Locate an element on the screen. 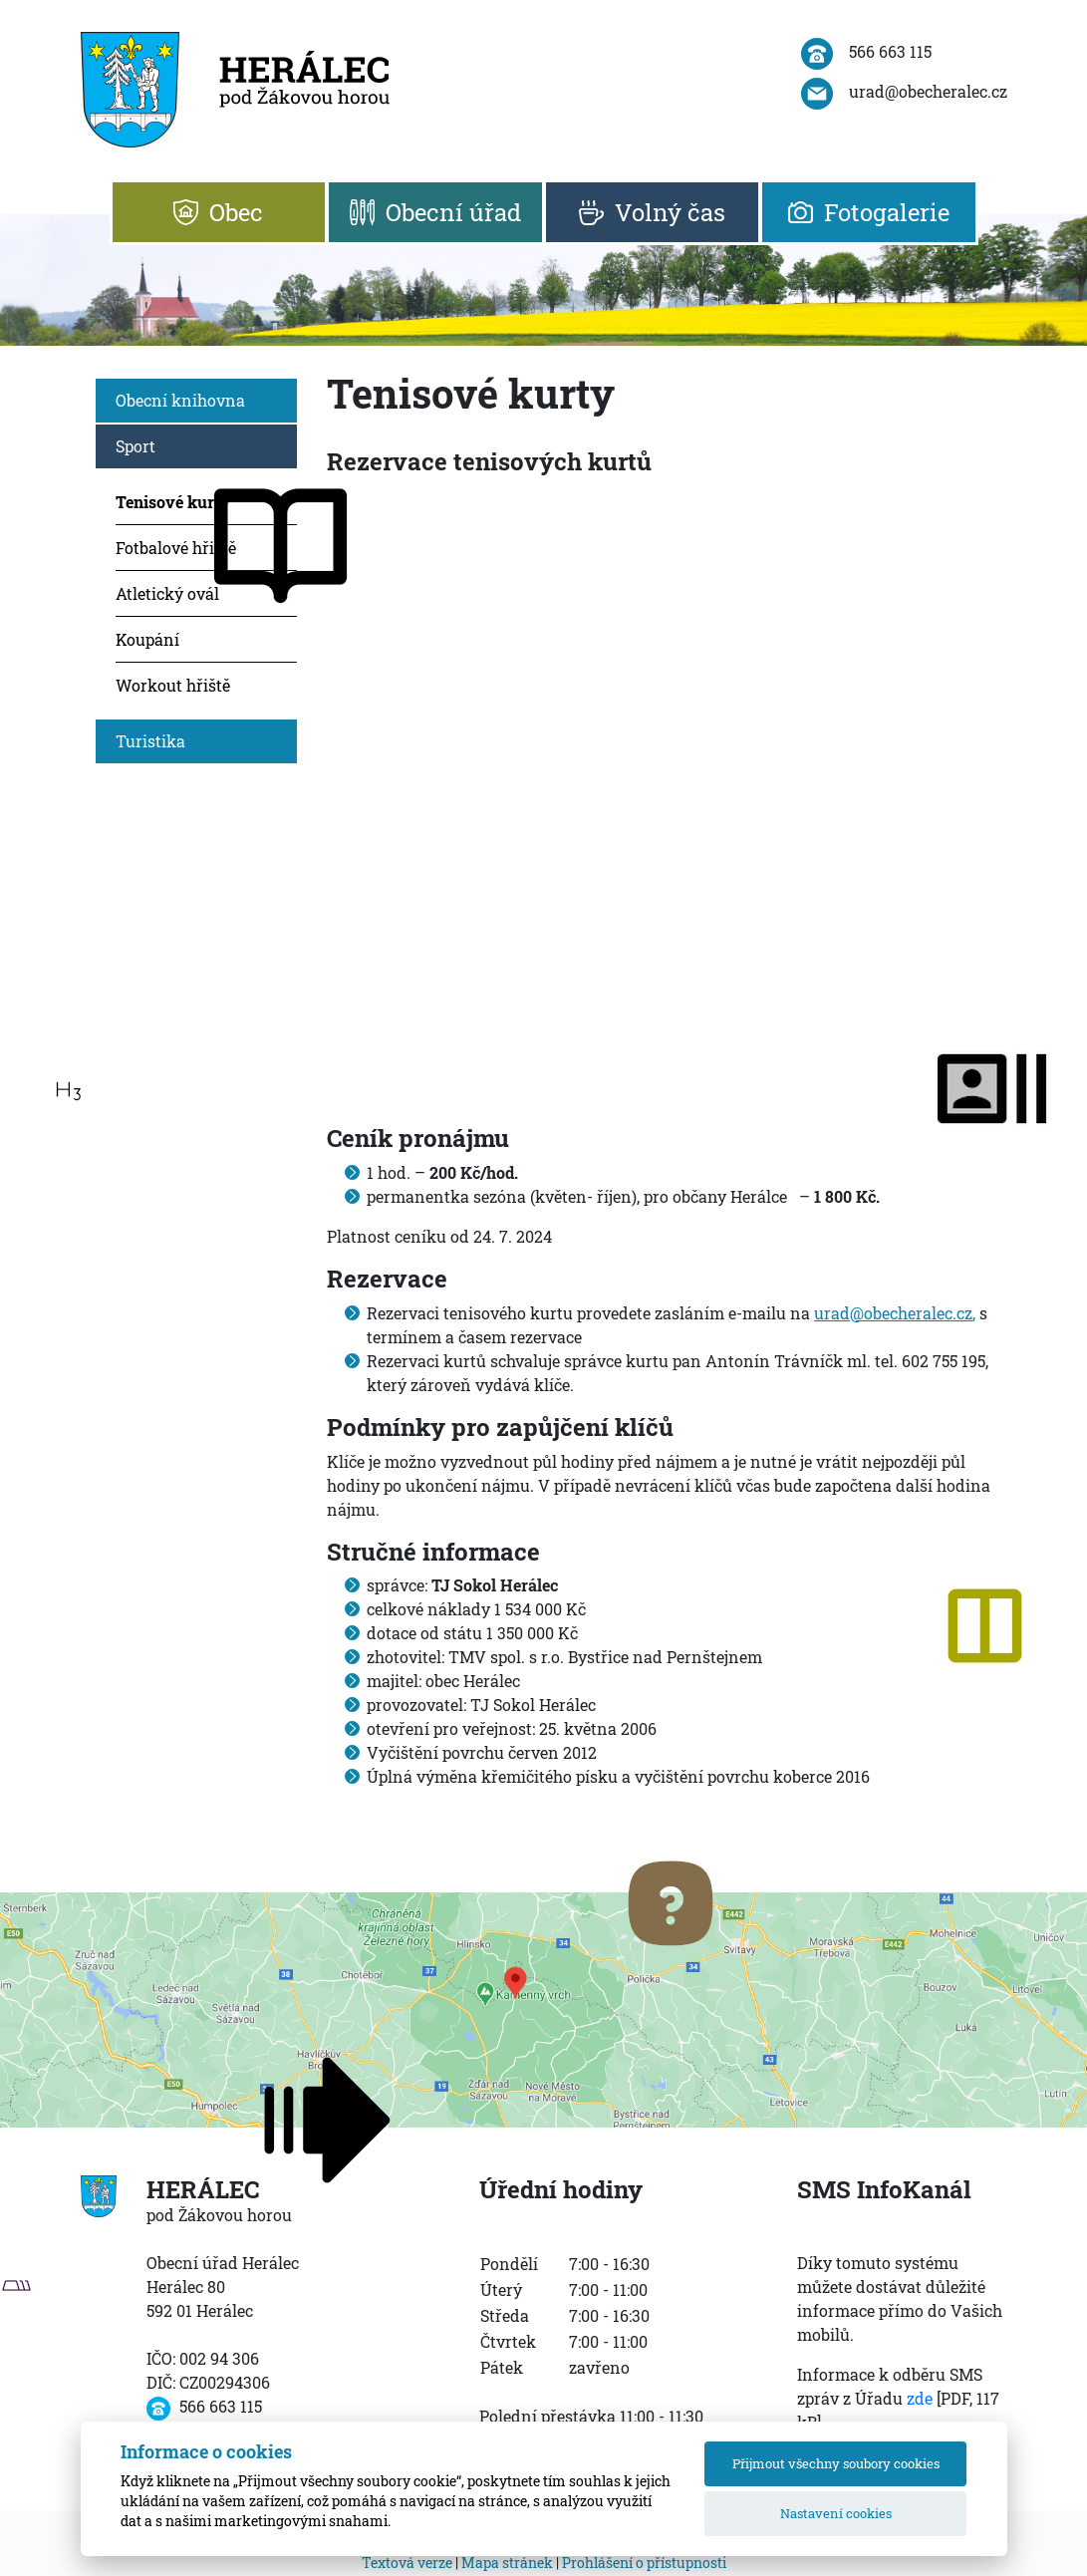  skip forward or advance multiple steps is located at coordinates (322, 2120).